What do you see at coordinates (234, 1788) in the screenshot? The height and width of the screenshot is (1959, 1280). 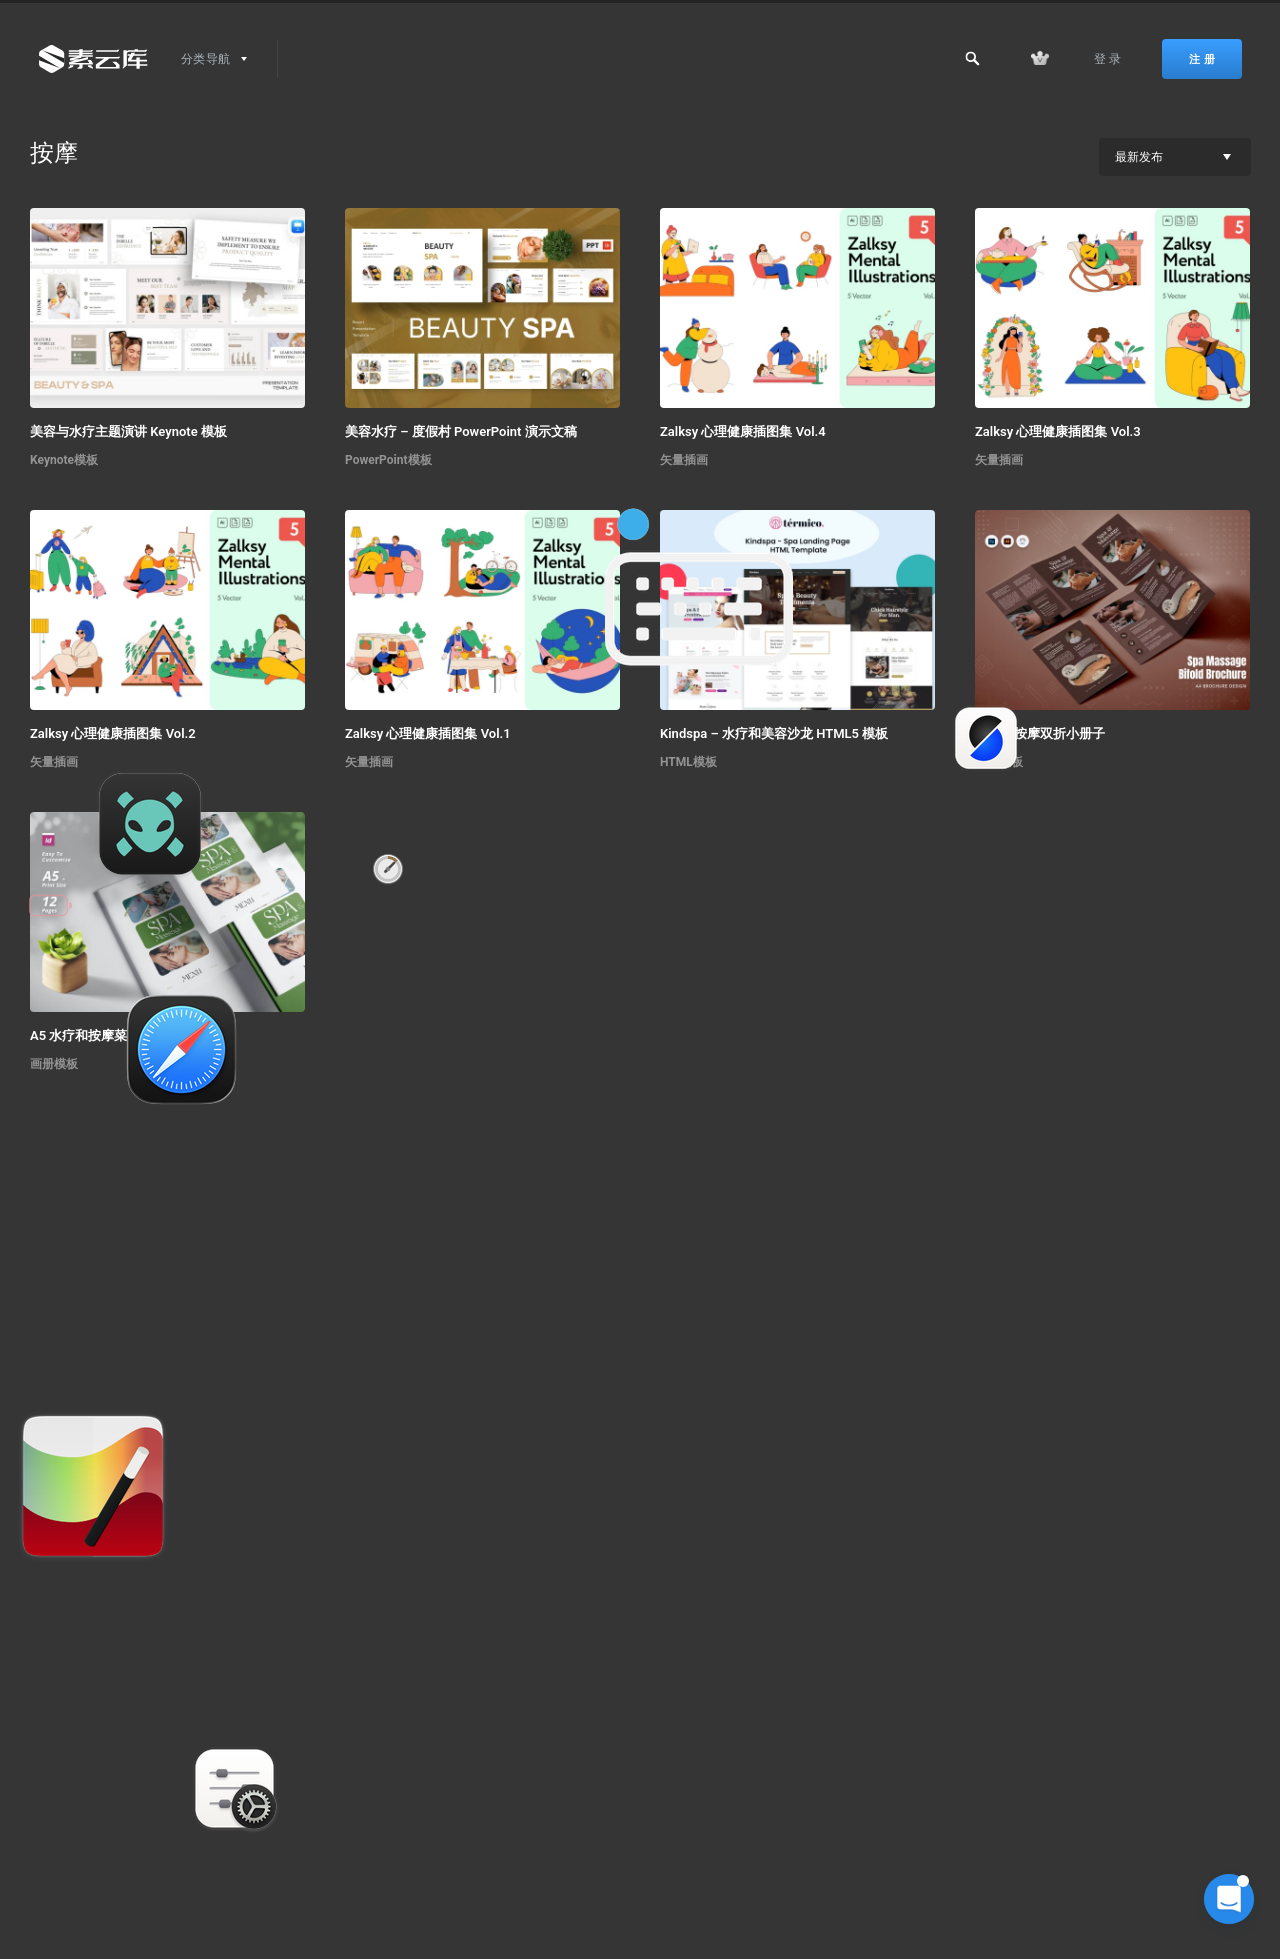 I see `open grub customizer to configure bootloader settings` at bounding box center [234, 1788].